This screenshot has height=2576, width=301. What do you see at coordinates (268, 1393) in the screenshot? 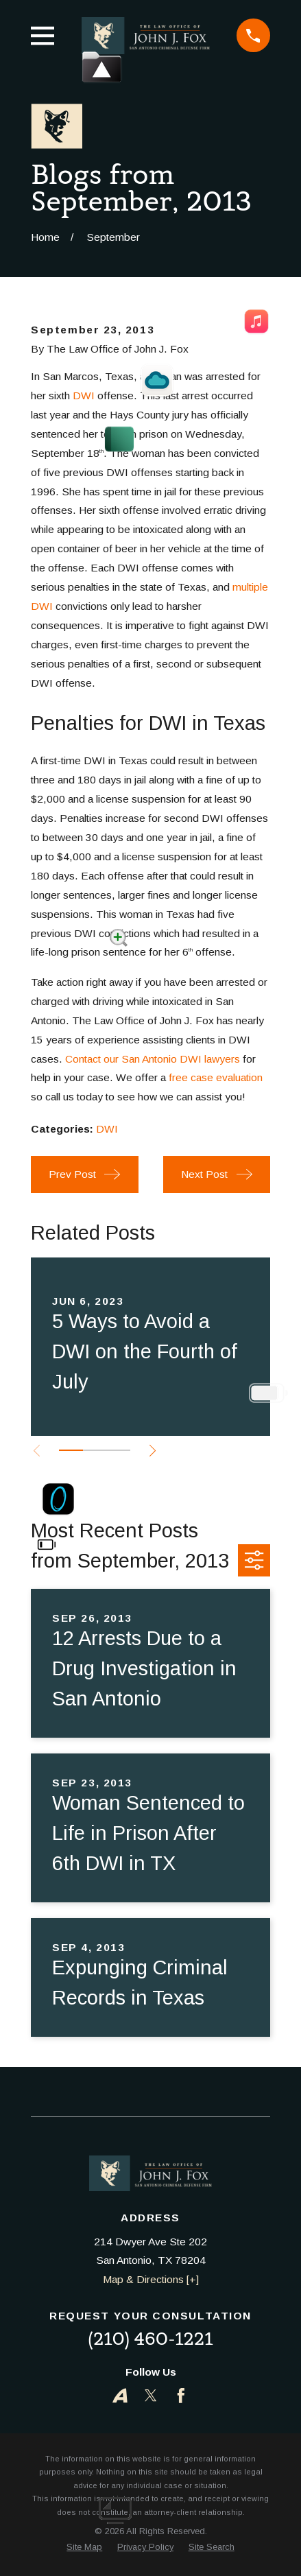
I see `indicates battery level at 80% charge` at bounding box center [268, 1393].